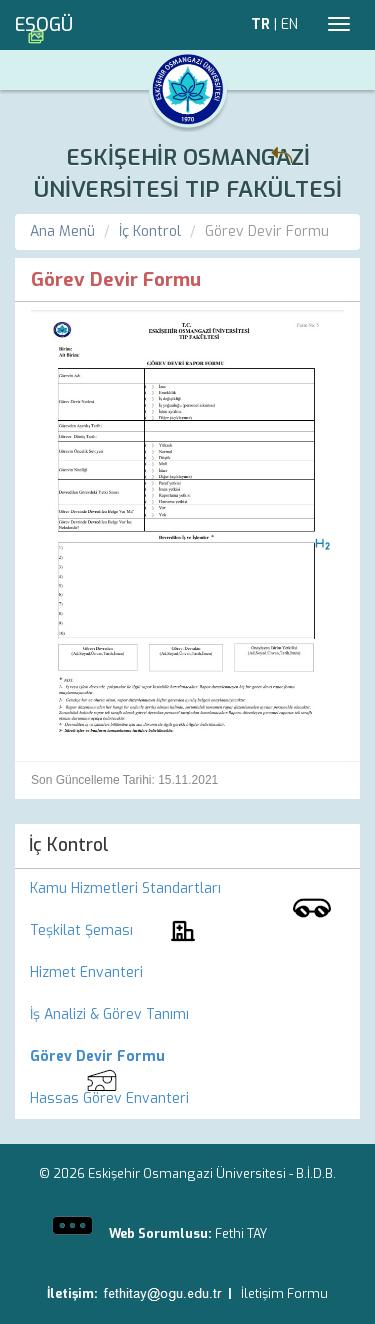 This screenshot has width=375, height=1324. What do you see at coordinates (102, 1082) in the screenshot?
I see `cheese or dairy category in a food app` at bounding box center [102, 1082].